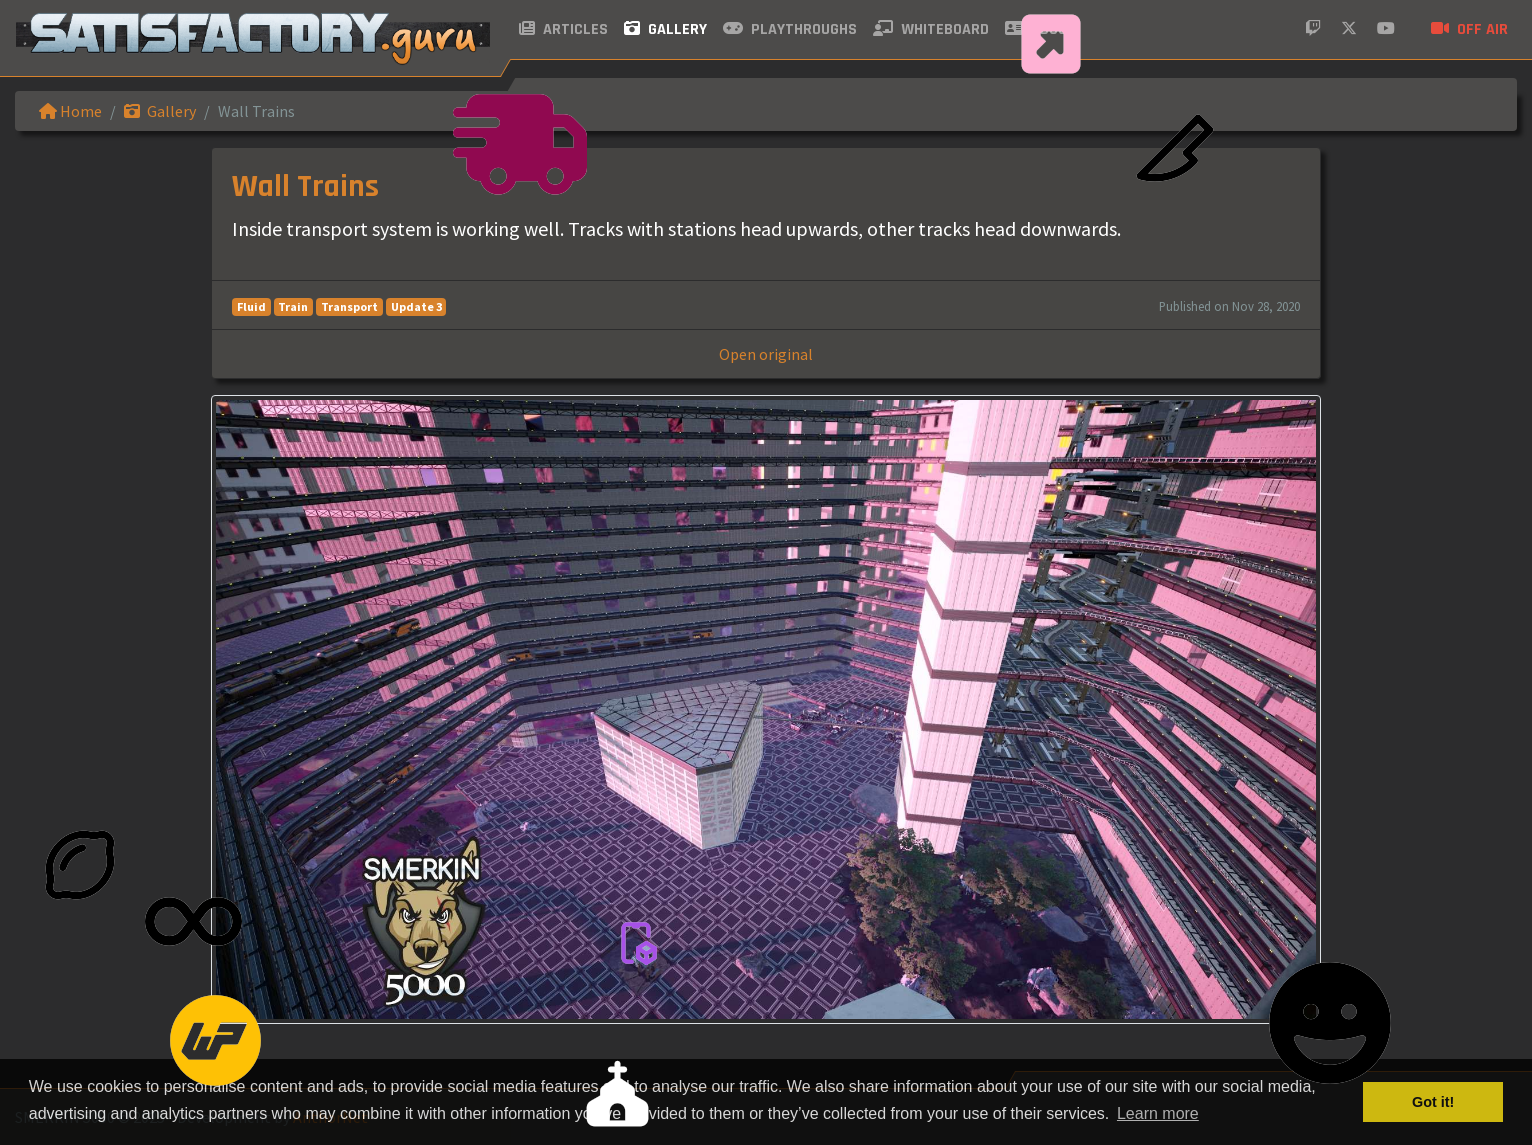 This screenshot has height=1145, width=1532. What do you see at coordinates (193, 921) in the screenshot?
I see `indicates unlimited or infinite capacity` at bounding box center [193, 921].